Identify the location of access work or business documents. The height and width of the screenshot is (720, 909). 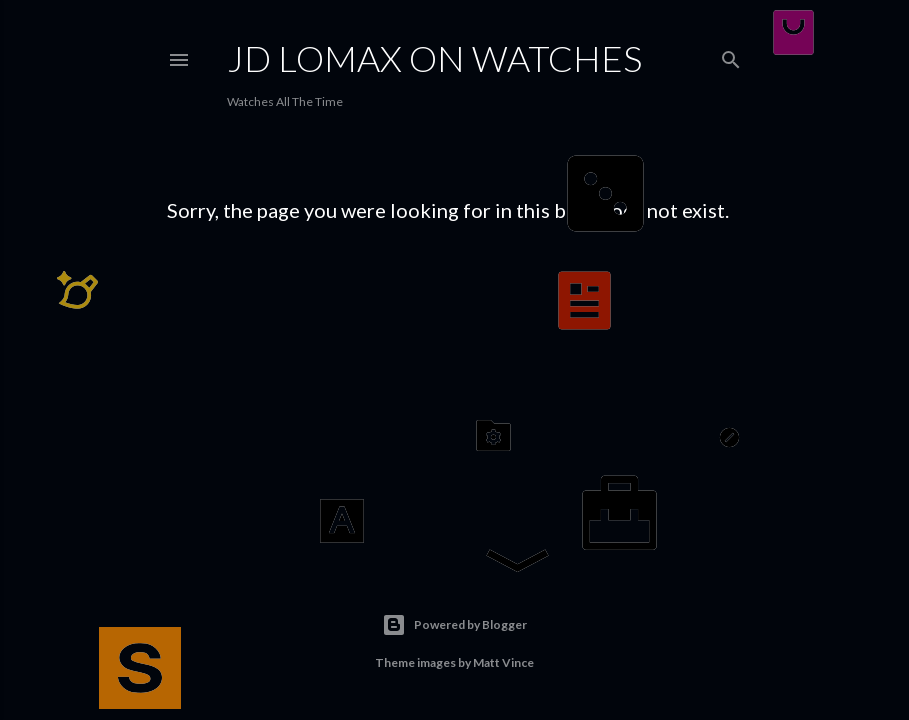
(619, 516).